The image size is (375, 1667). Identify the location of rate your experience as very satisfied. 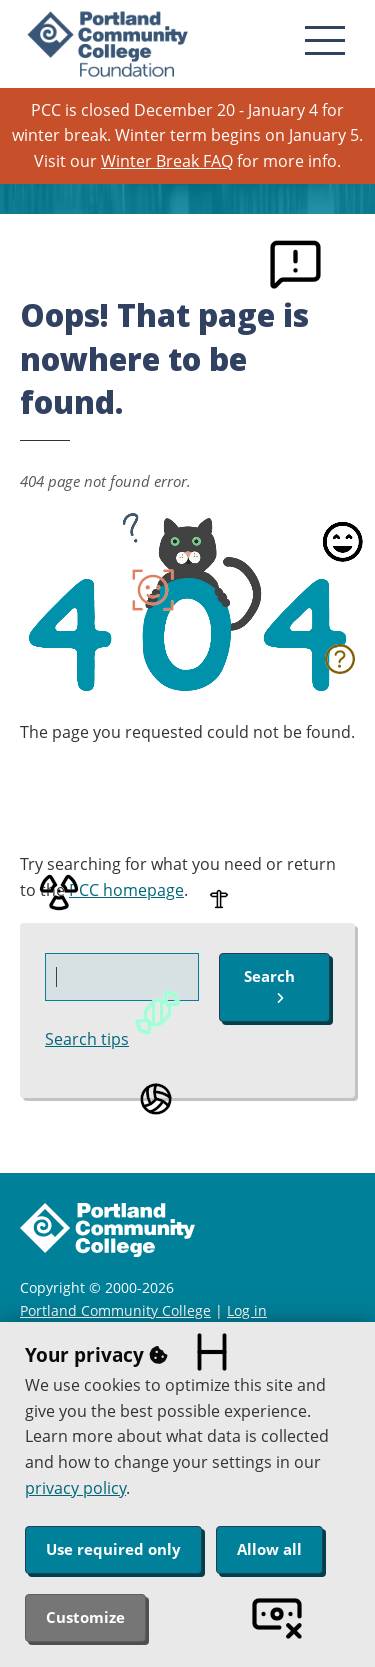
(343, 542).